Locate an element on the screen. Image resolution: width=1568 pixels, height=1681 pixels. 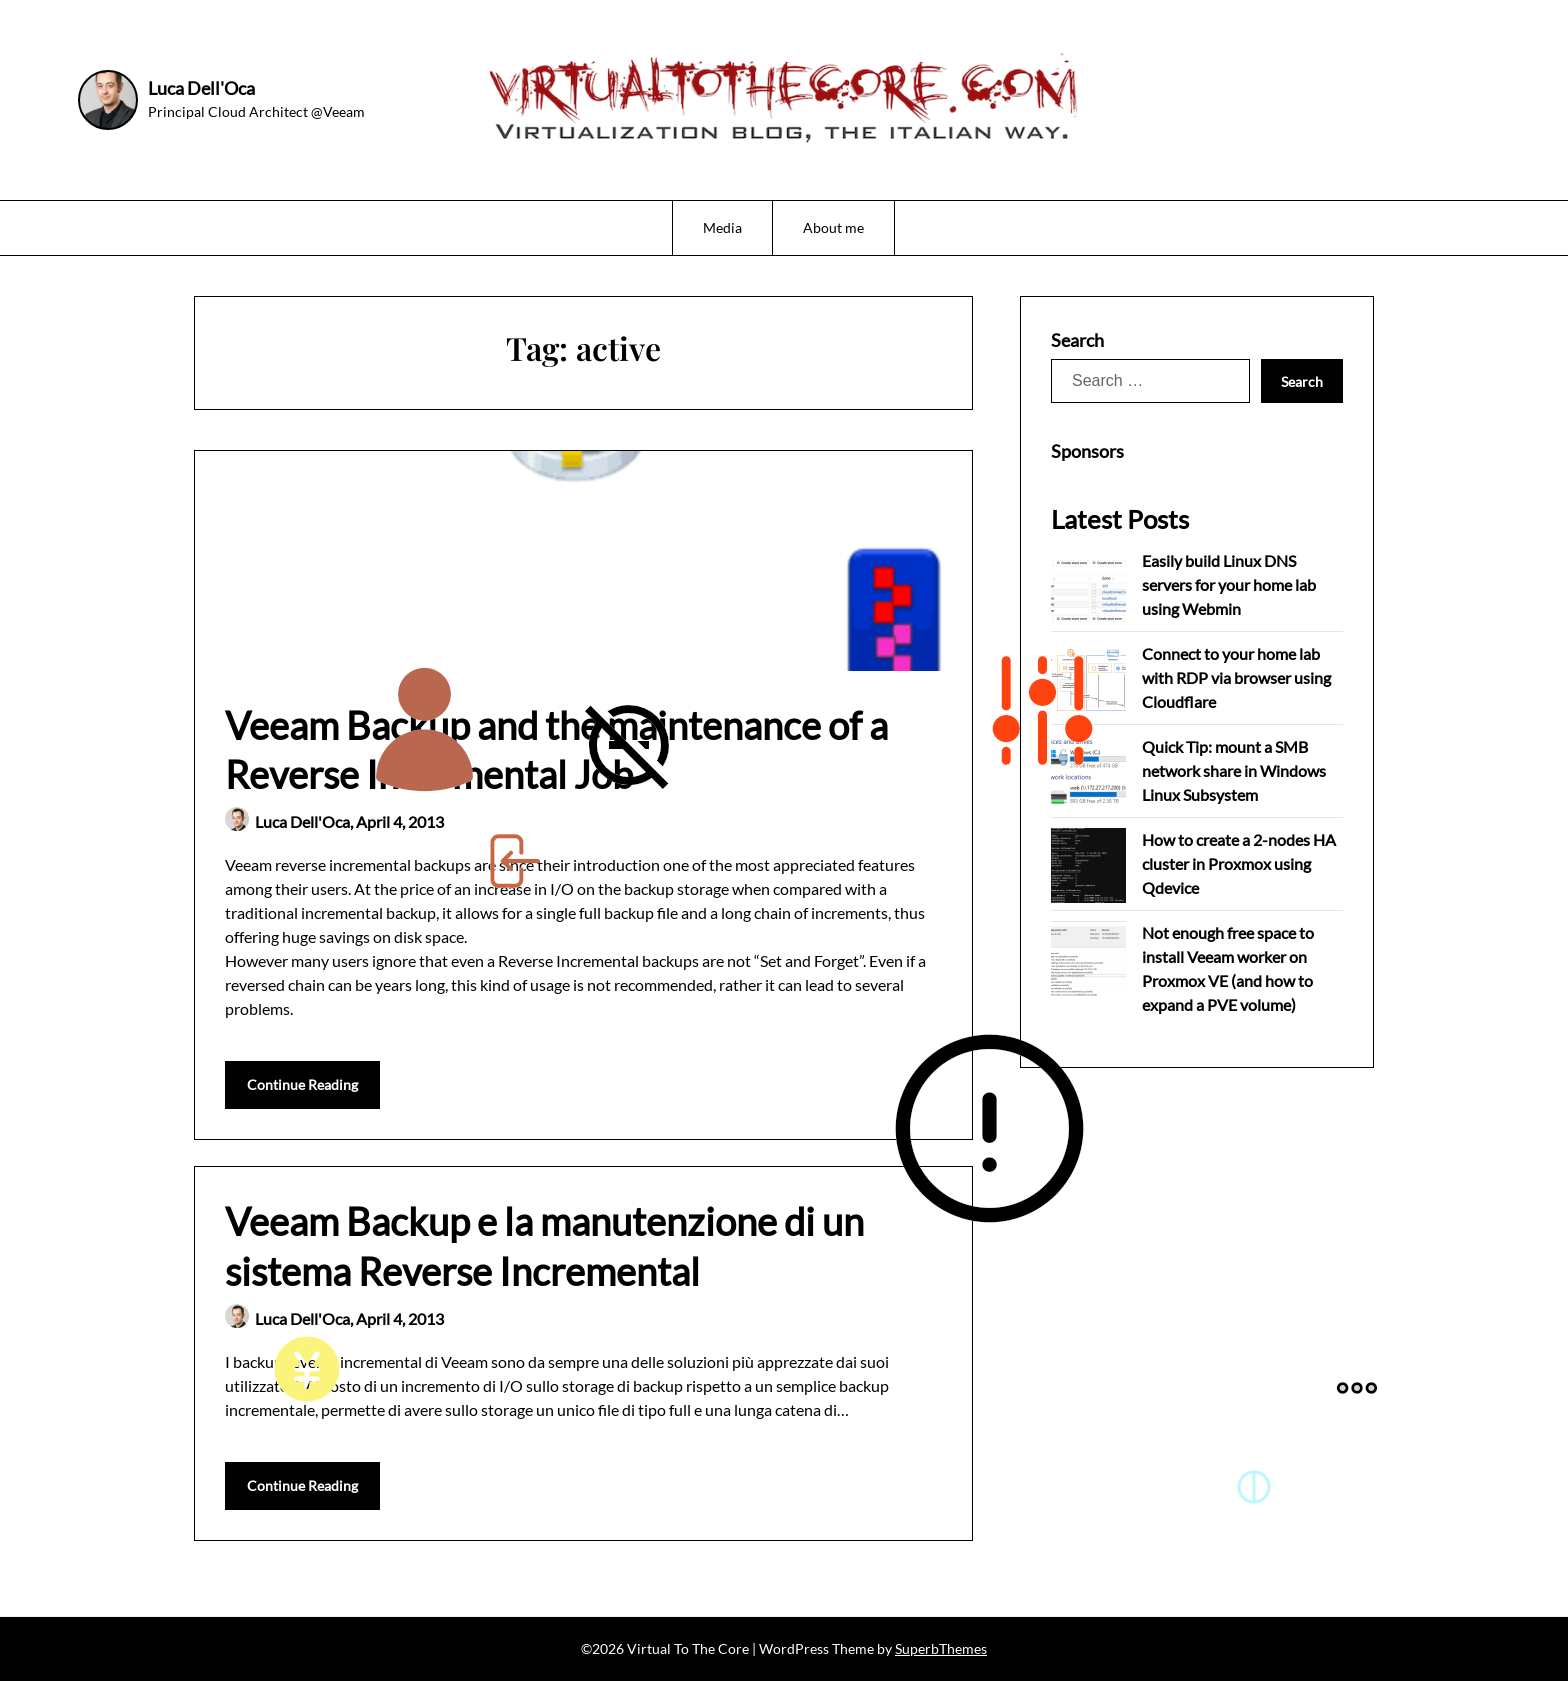
log in to your account is located at coordinates (511, 861).